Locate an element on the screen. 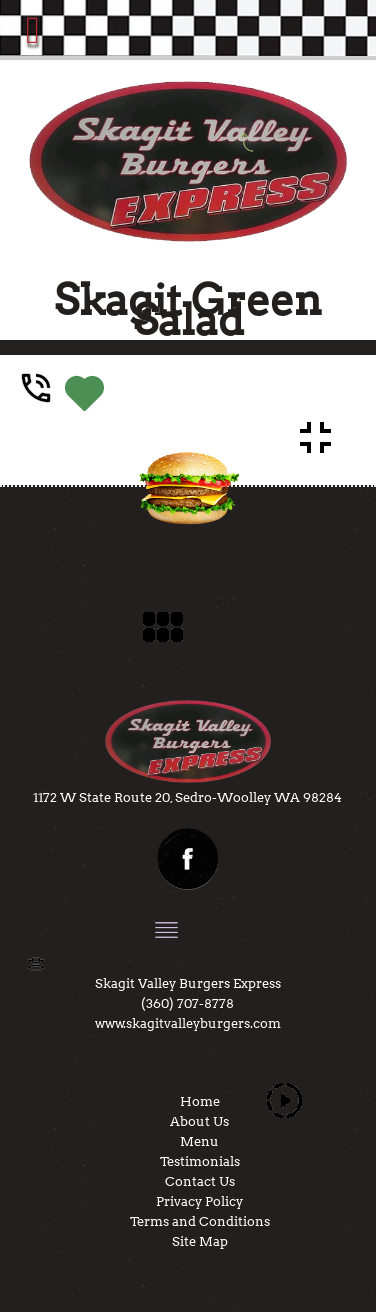  go back and up in navigation hierarchy is located at coordinates (246, 142).